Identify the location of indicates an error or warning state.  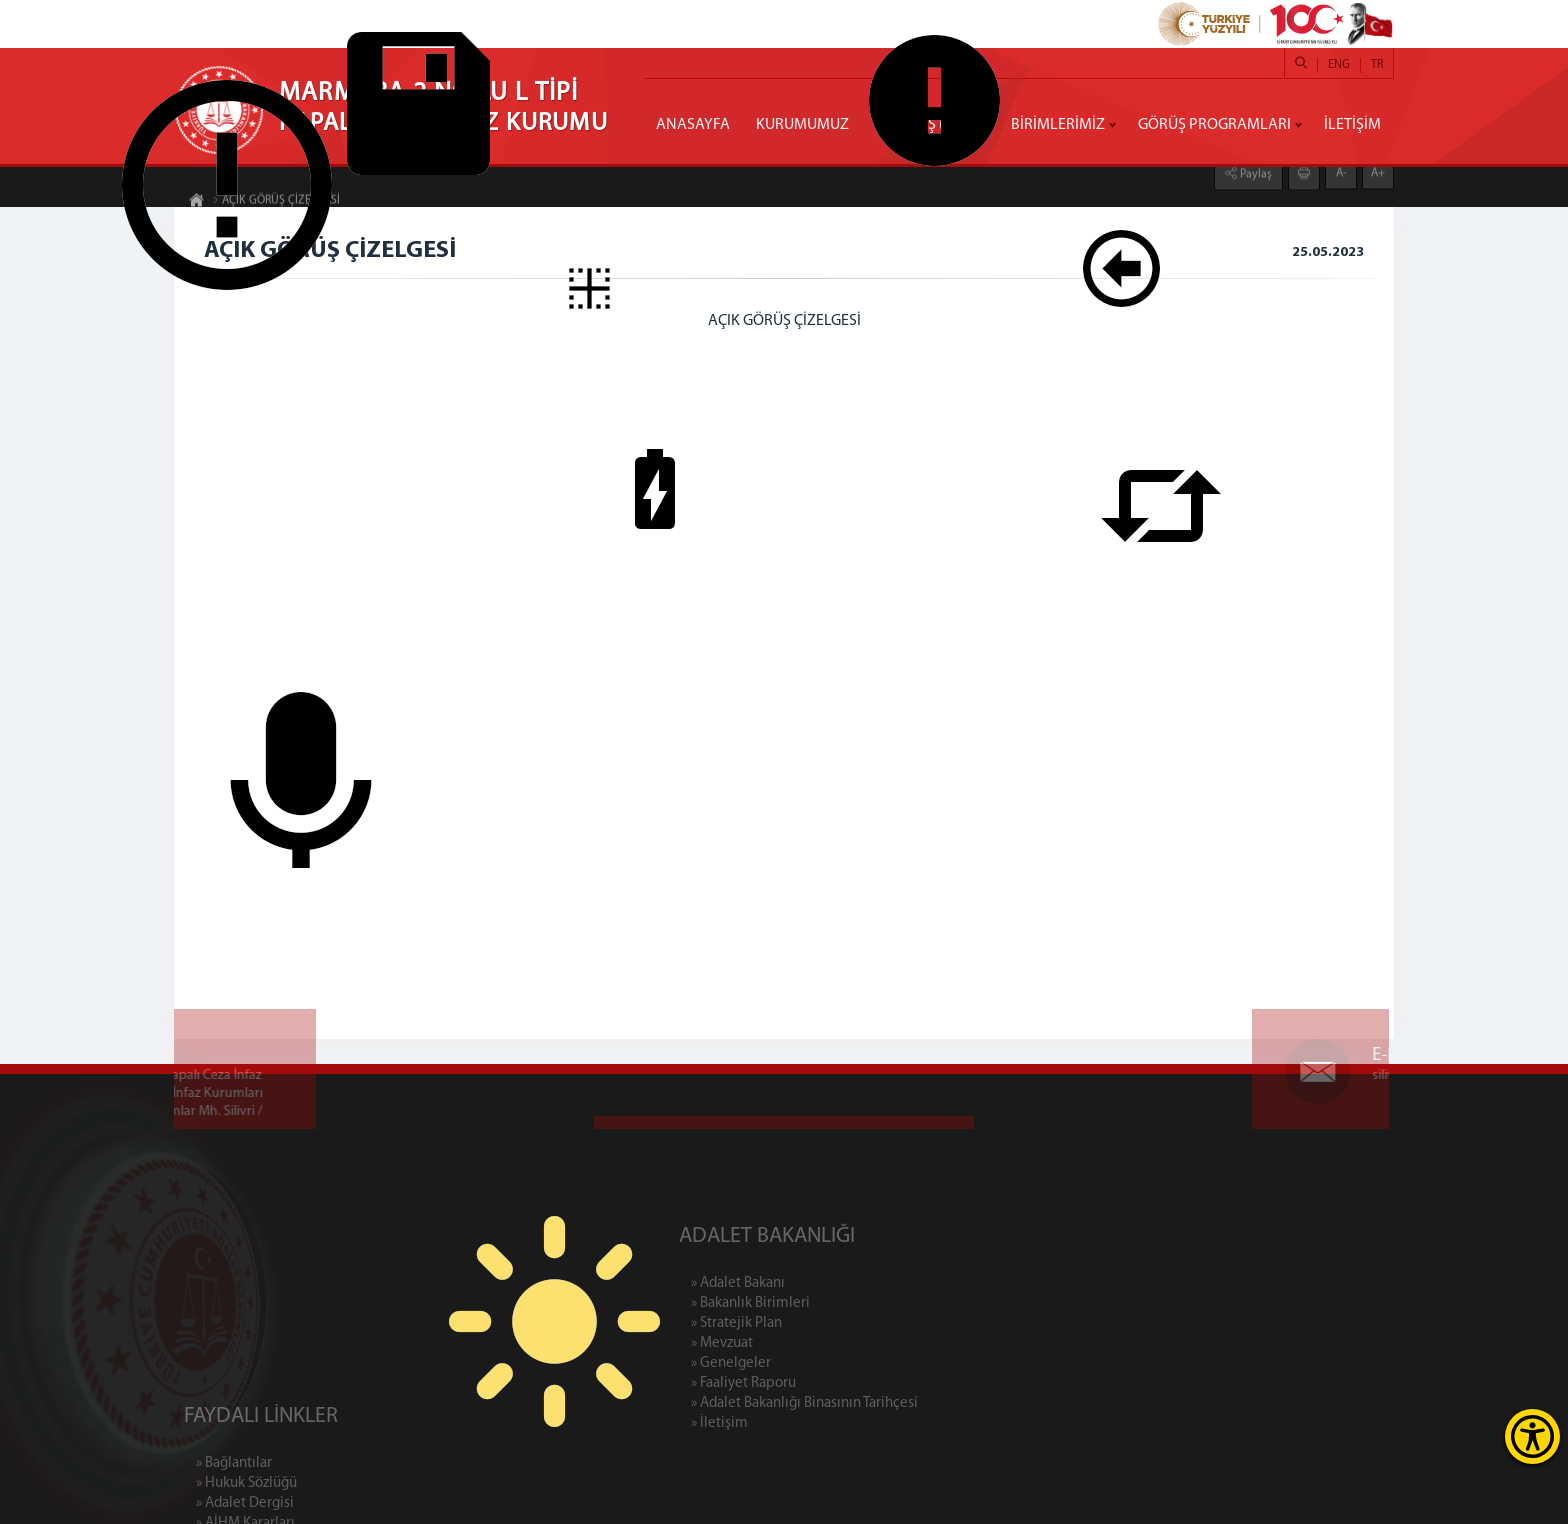
(934, 100).